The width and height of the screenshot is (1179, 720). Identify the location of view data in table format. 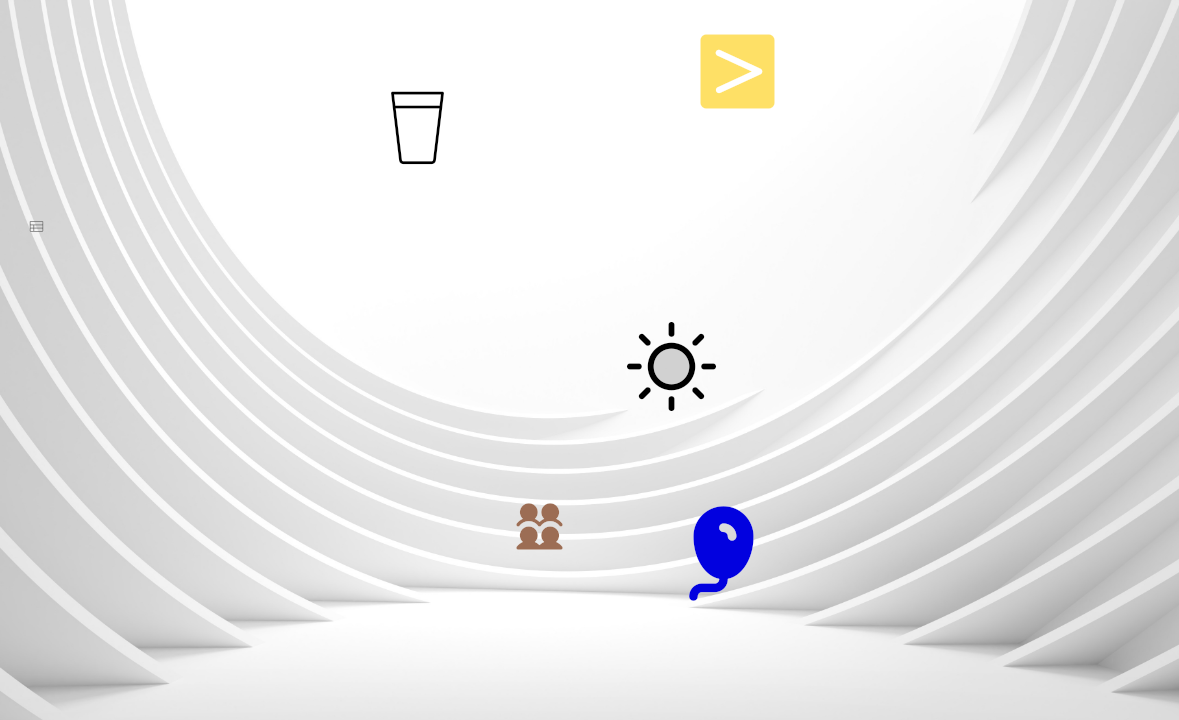
(36, 226).